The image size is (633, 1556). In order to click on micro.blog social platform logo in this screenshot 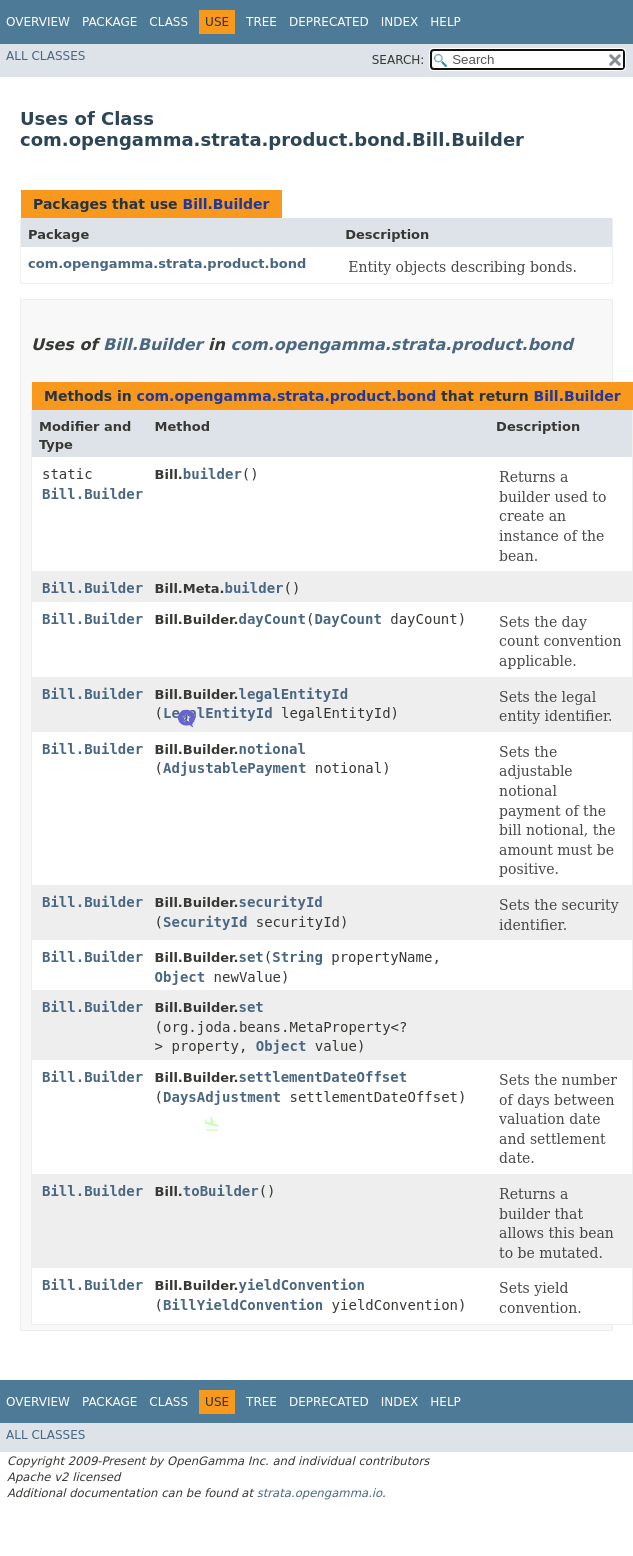, I will do `click(186, 718)`.